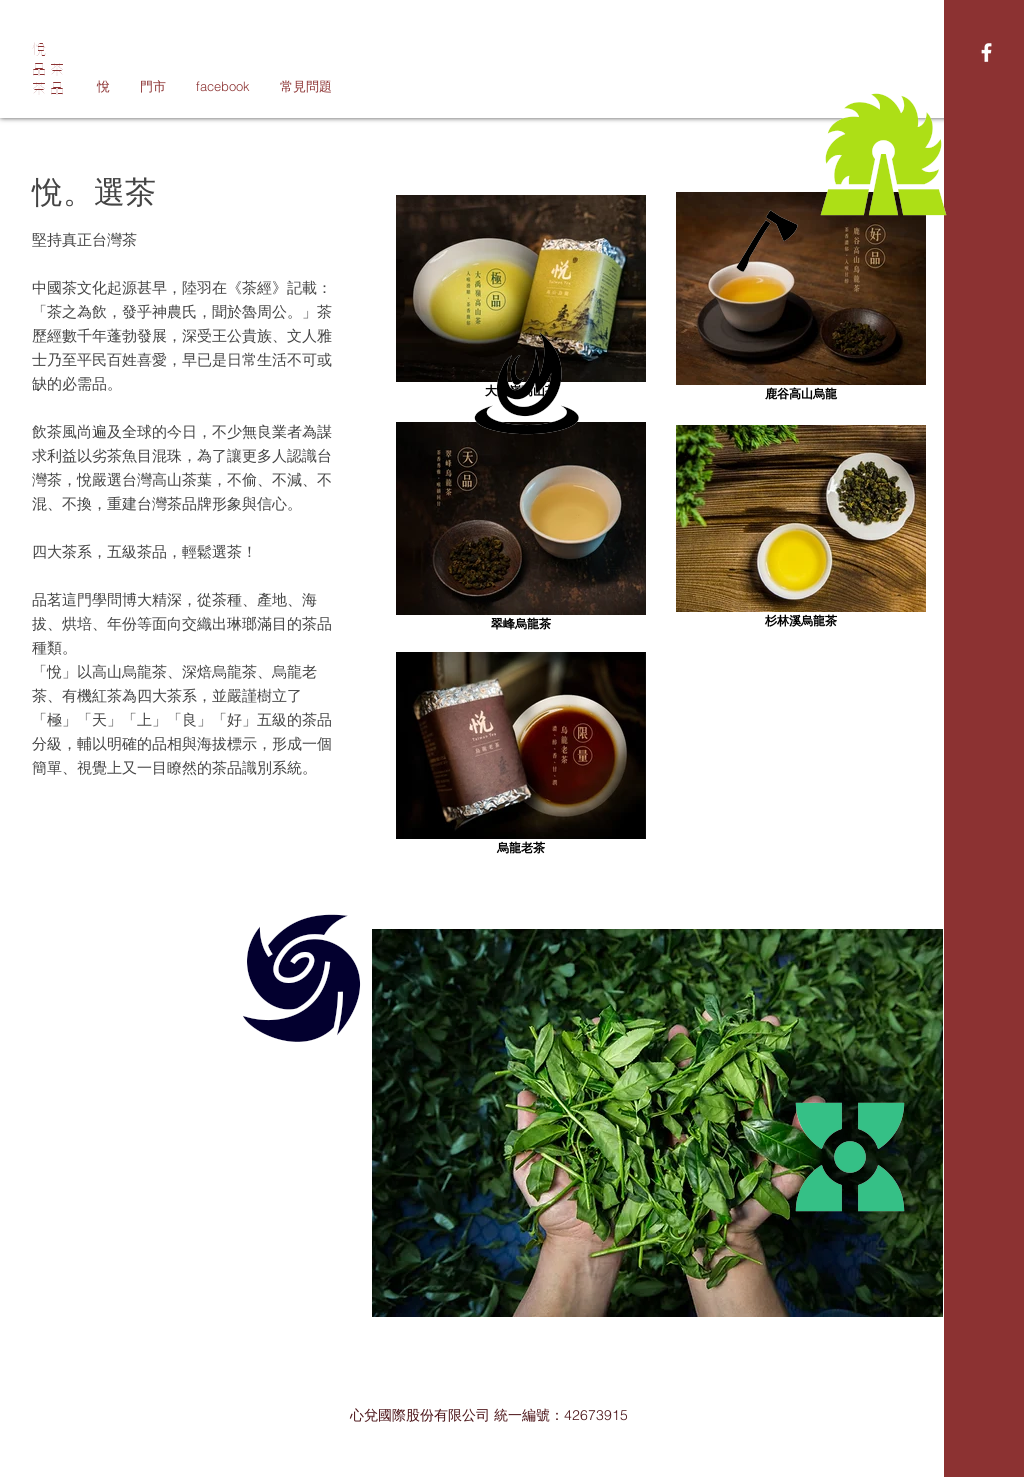  I want to click on represents a shell or spiral-themed game item, so click(302, 978).